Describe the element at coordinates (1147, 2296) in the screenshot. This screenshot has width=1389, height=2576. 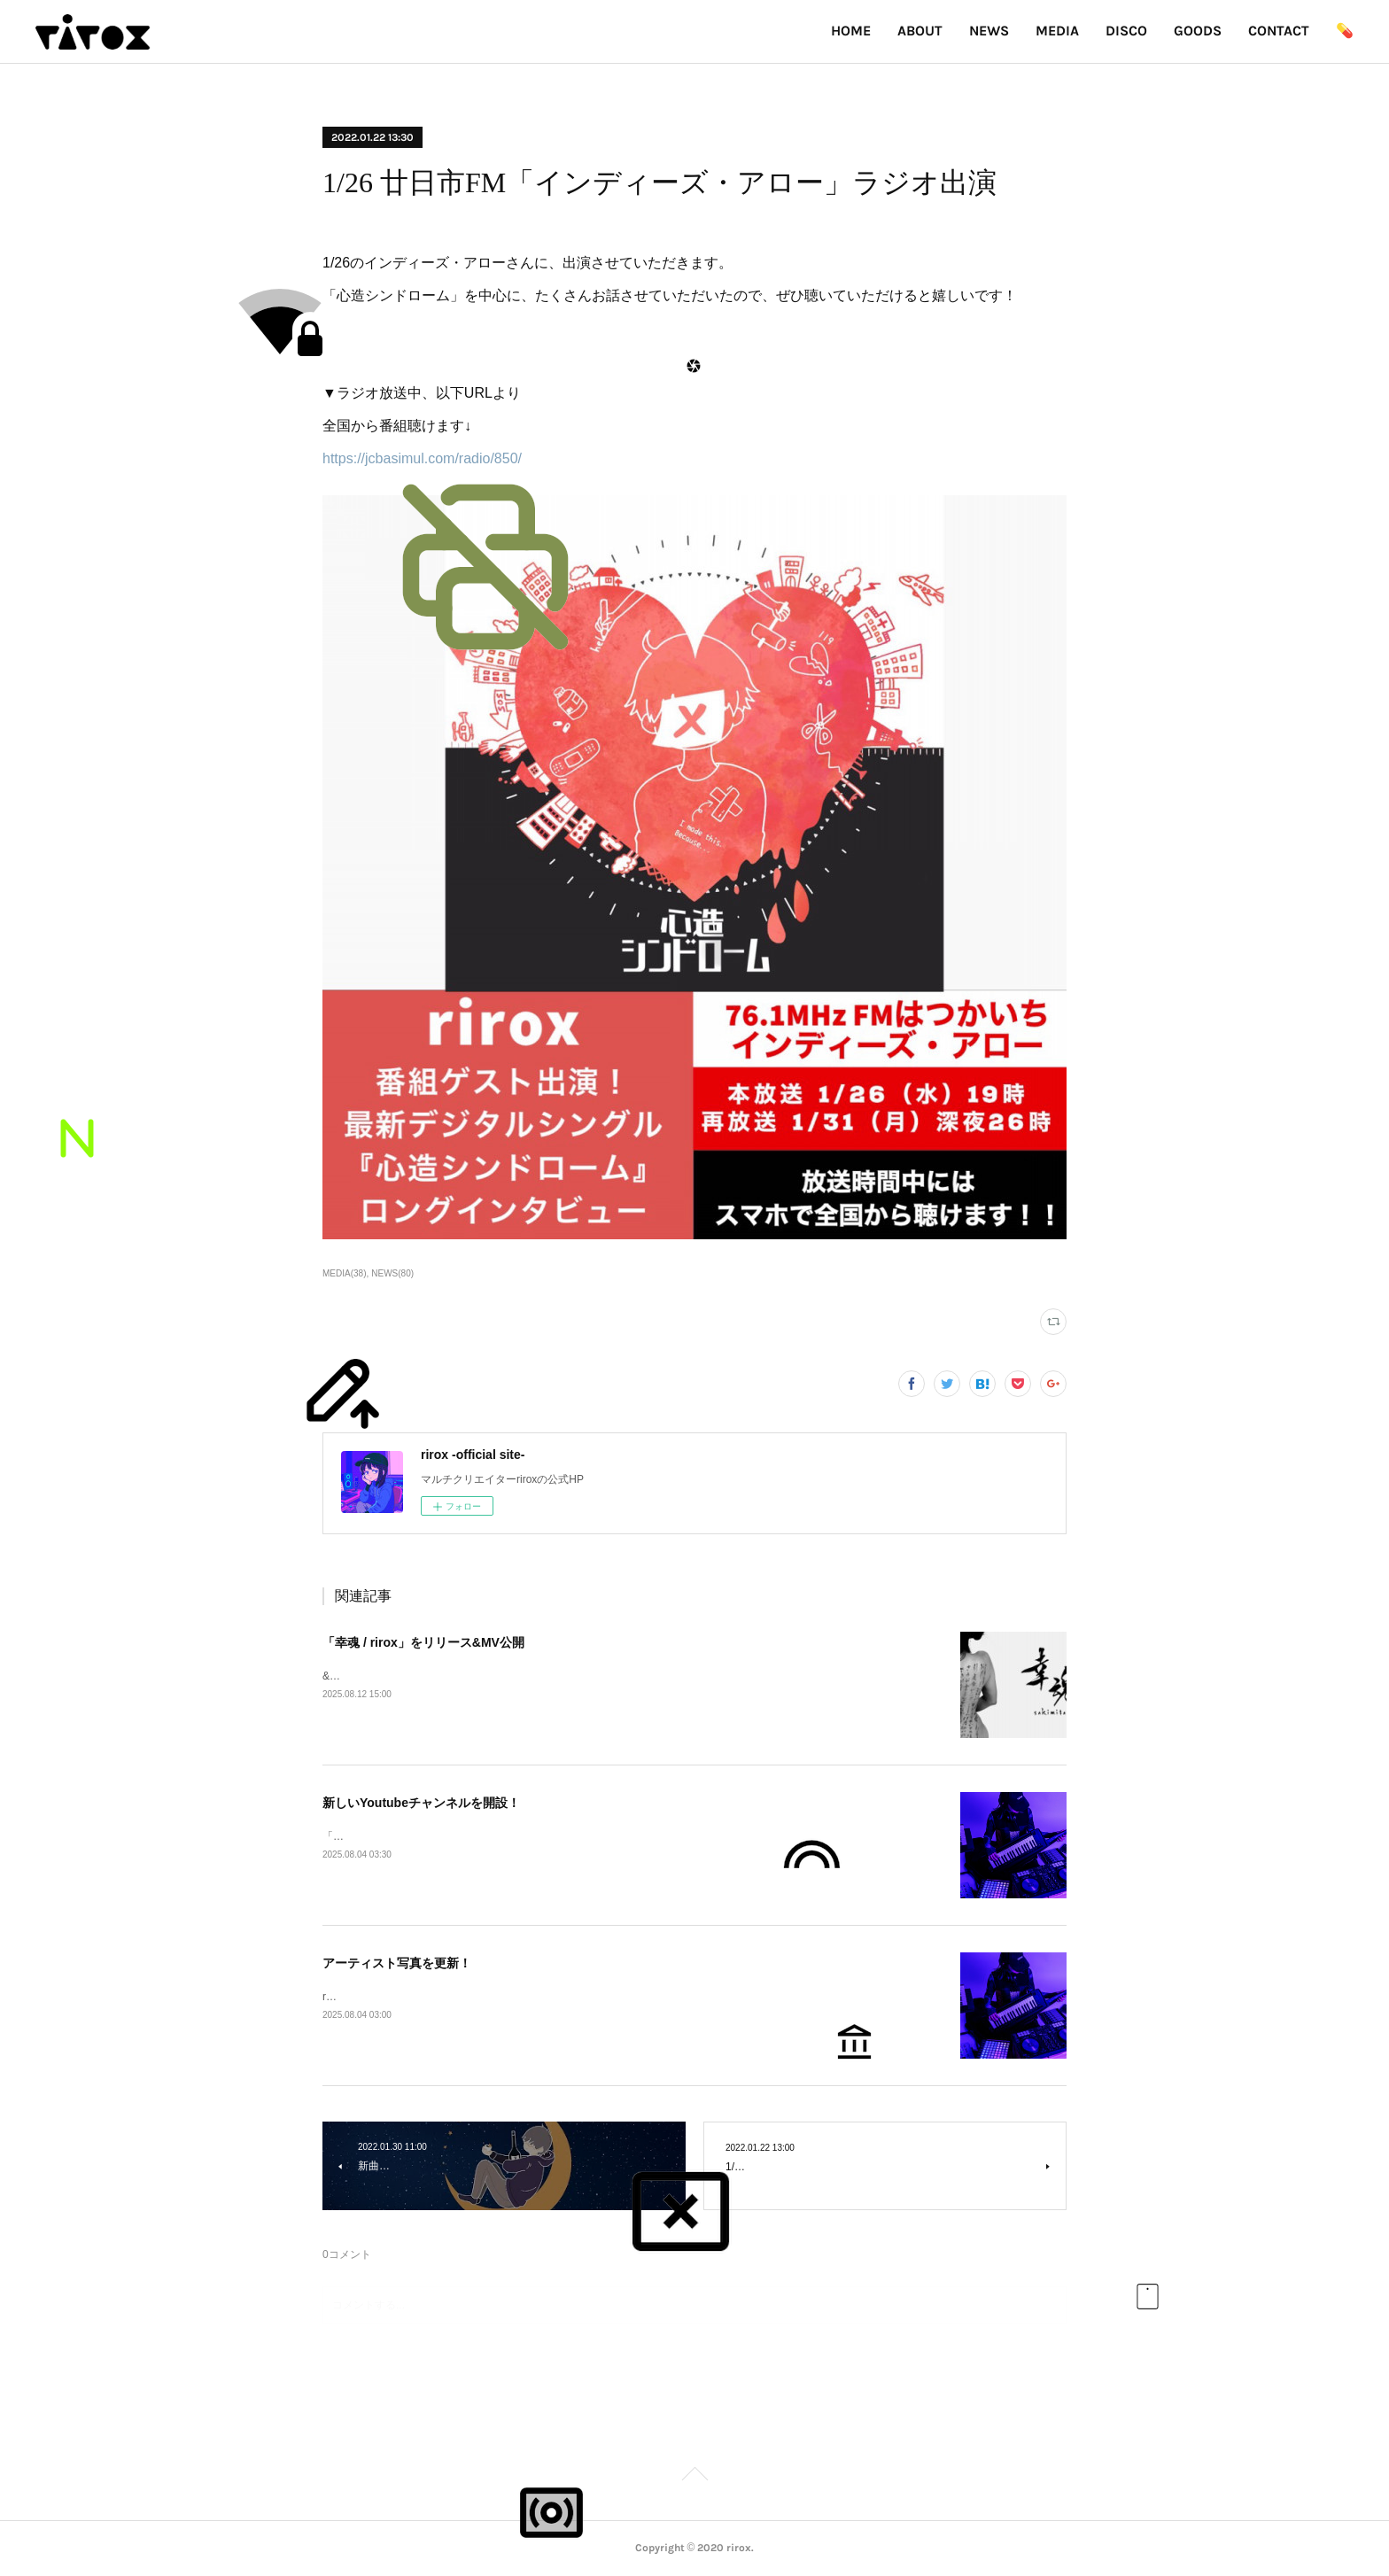
I see `access tablet camera settings` at that location.